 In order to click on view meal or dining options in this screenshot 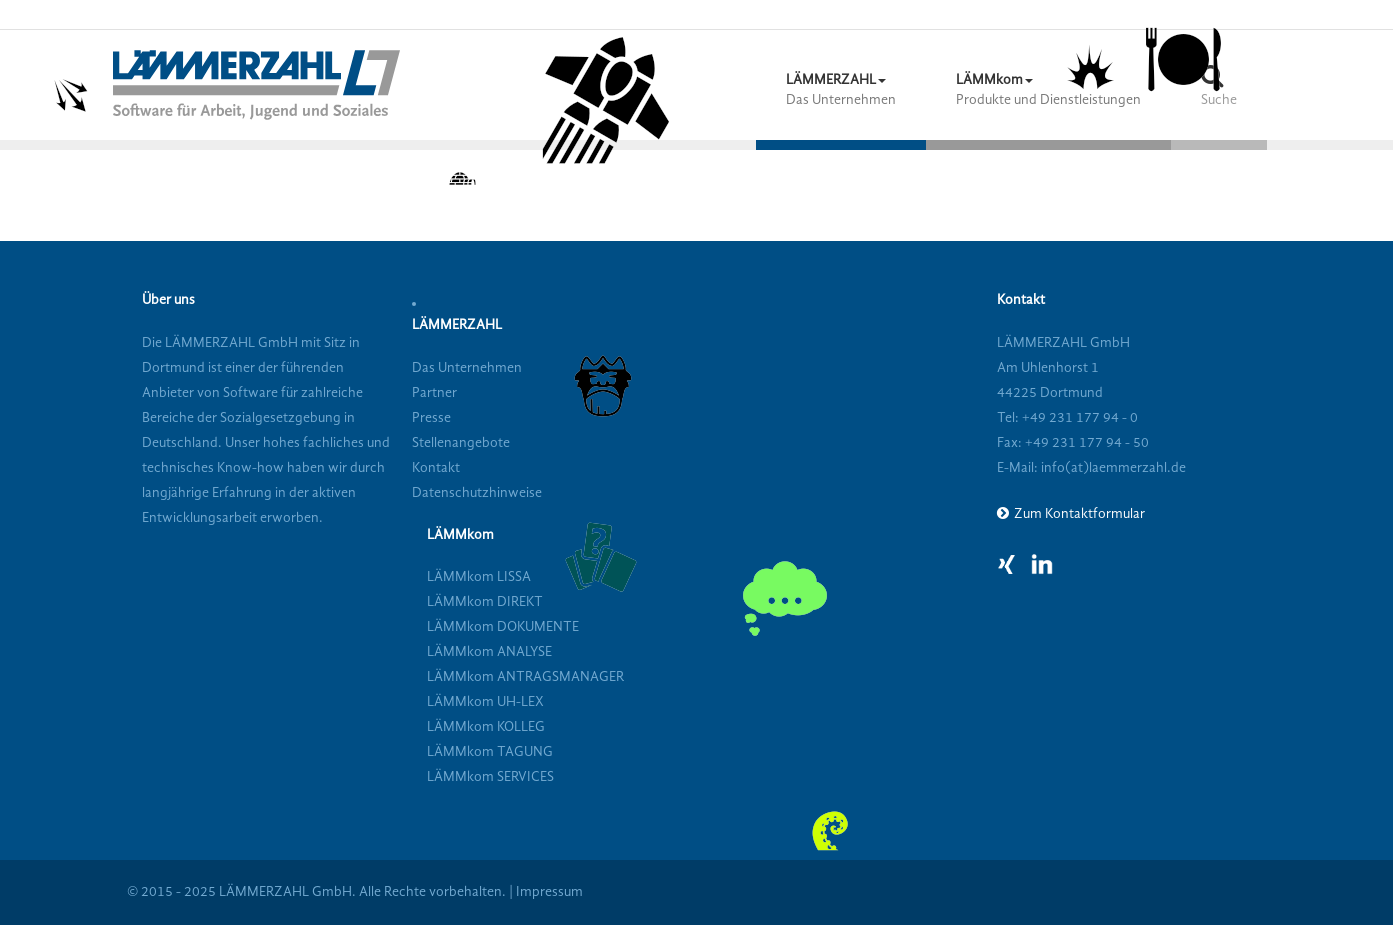, I will do `click(1183, 59)`.